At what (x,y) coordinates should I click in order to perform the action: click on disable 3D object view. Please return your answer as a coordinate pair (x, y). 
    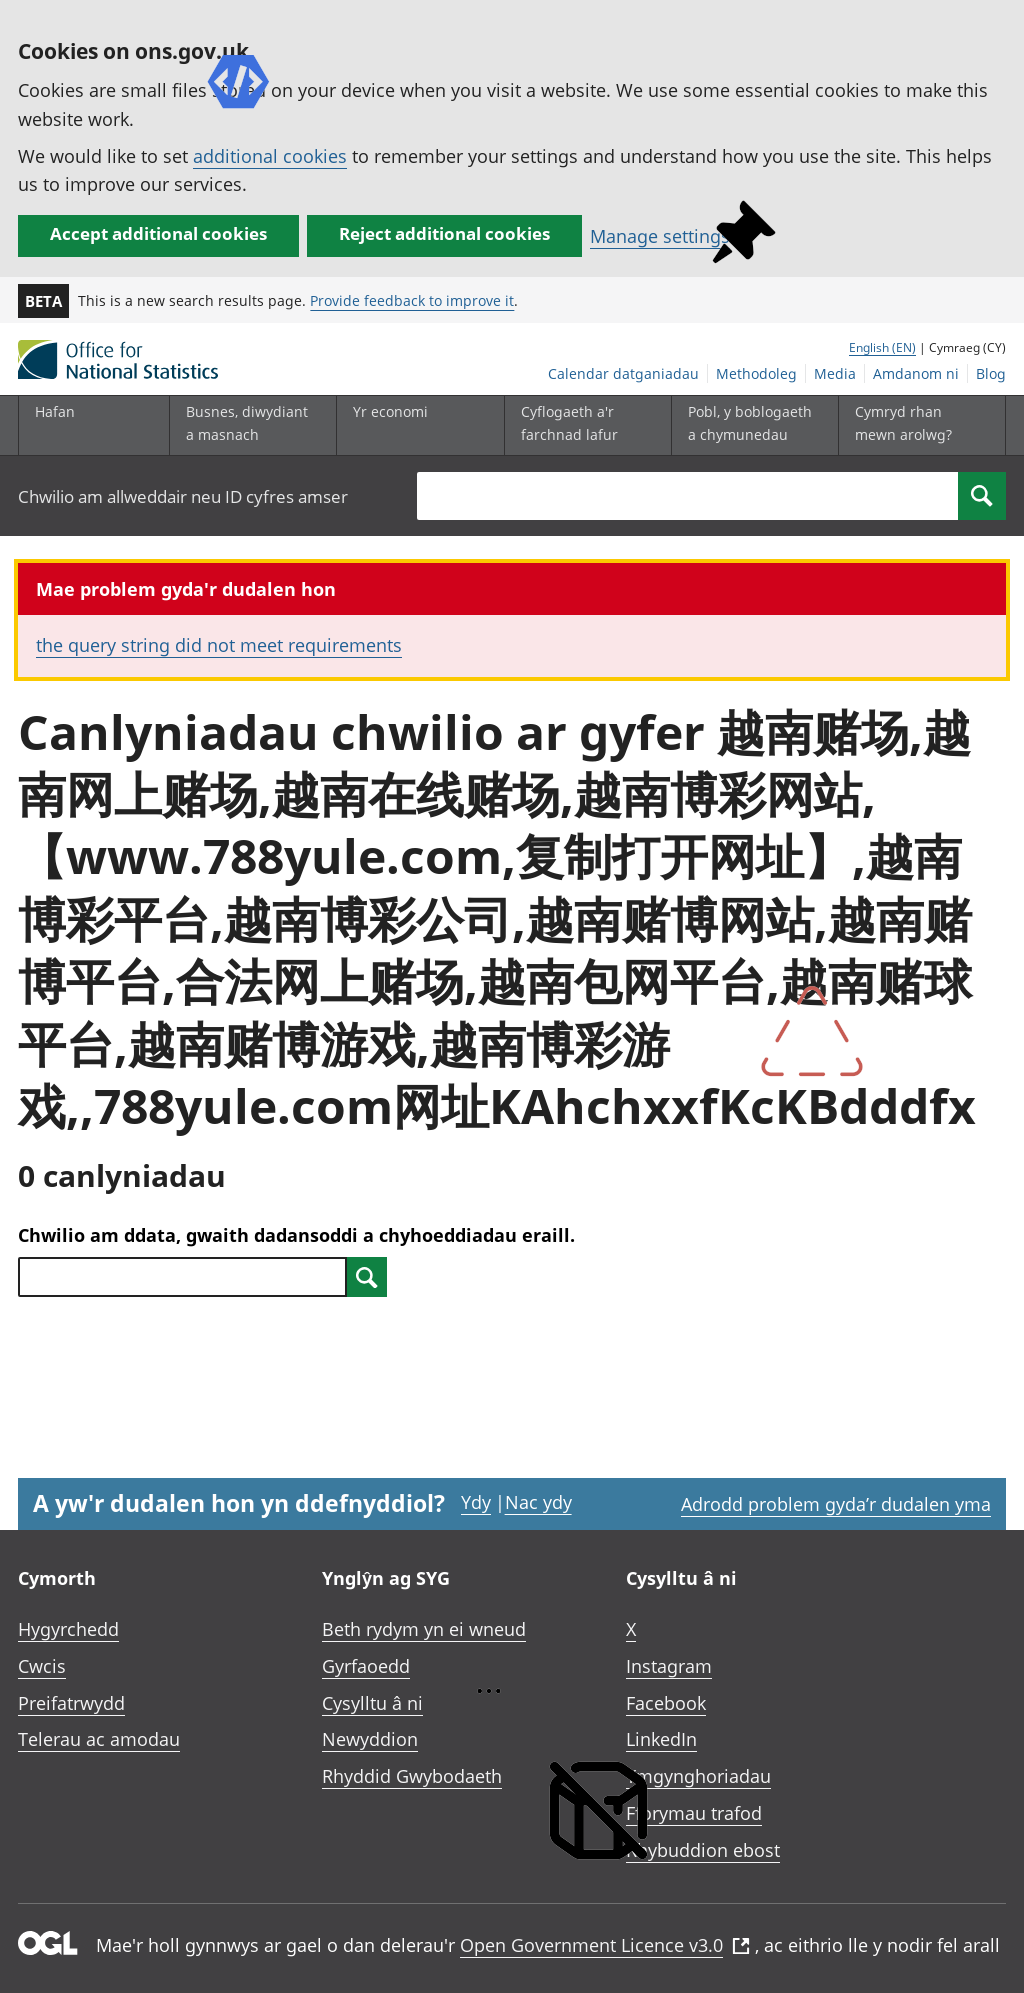
    Looking at the image, I should click on (598, 1810).